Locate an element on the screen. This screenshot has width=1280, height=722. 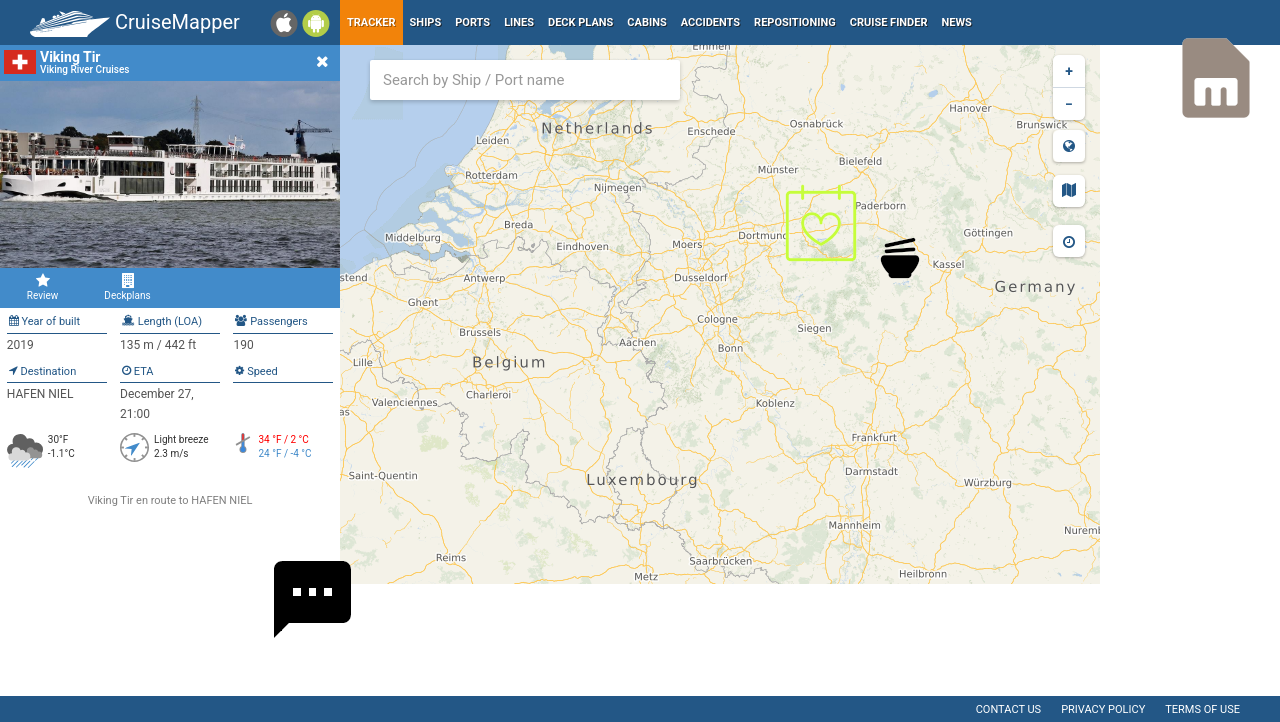
browse asian cuisine or noodle restaurants is located at coordinates (900, 259).